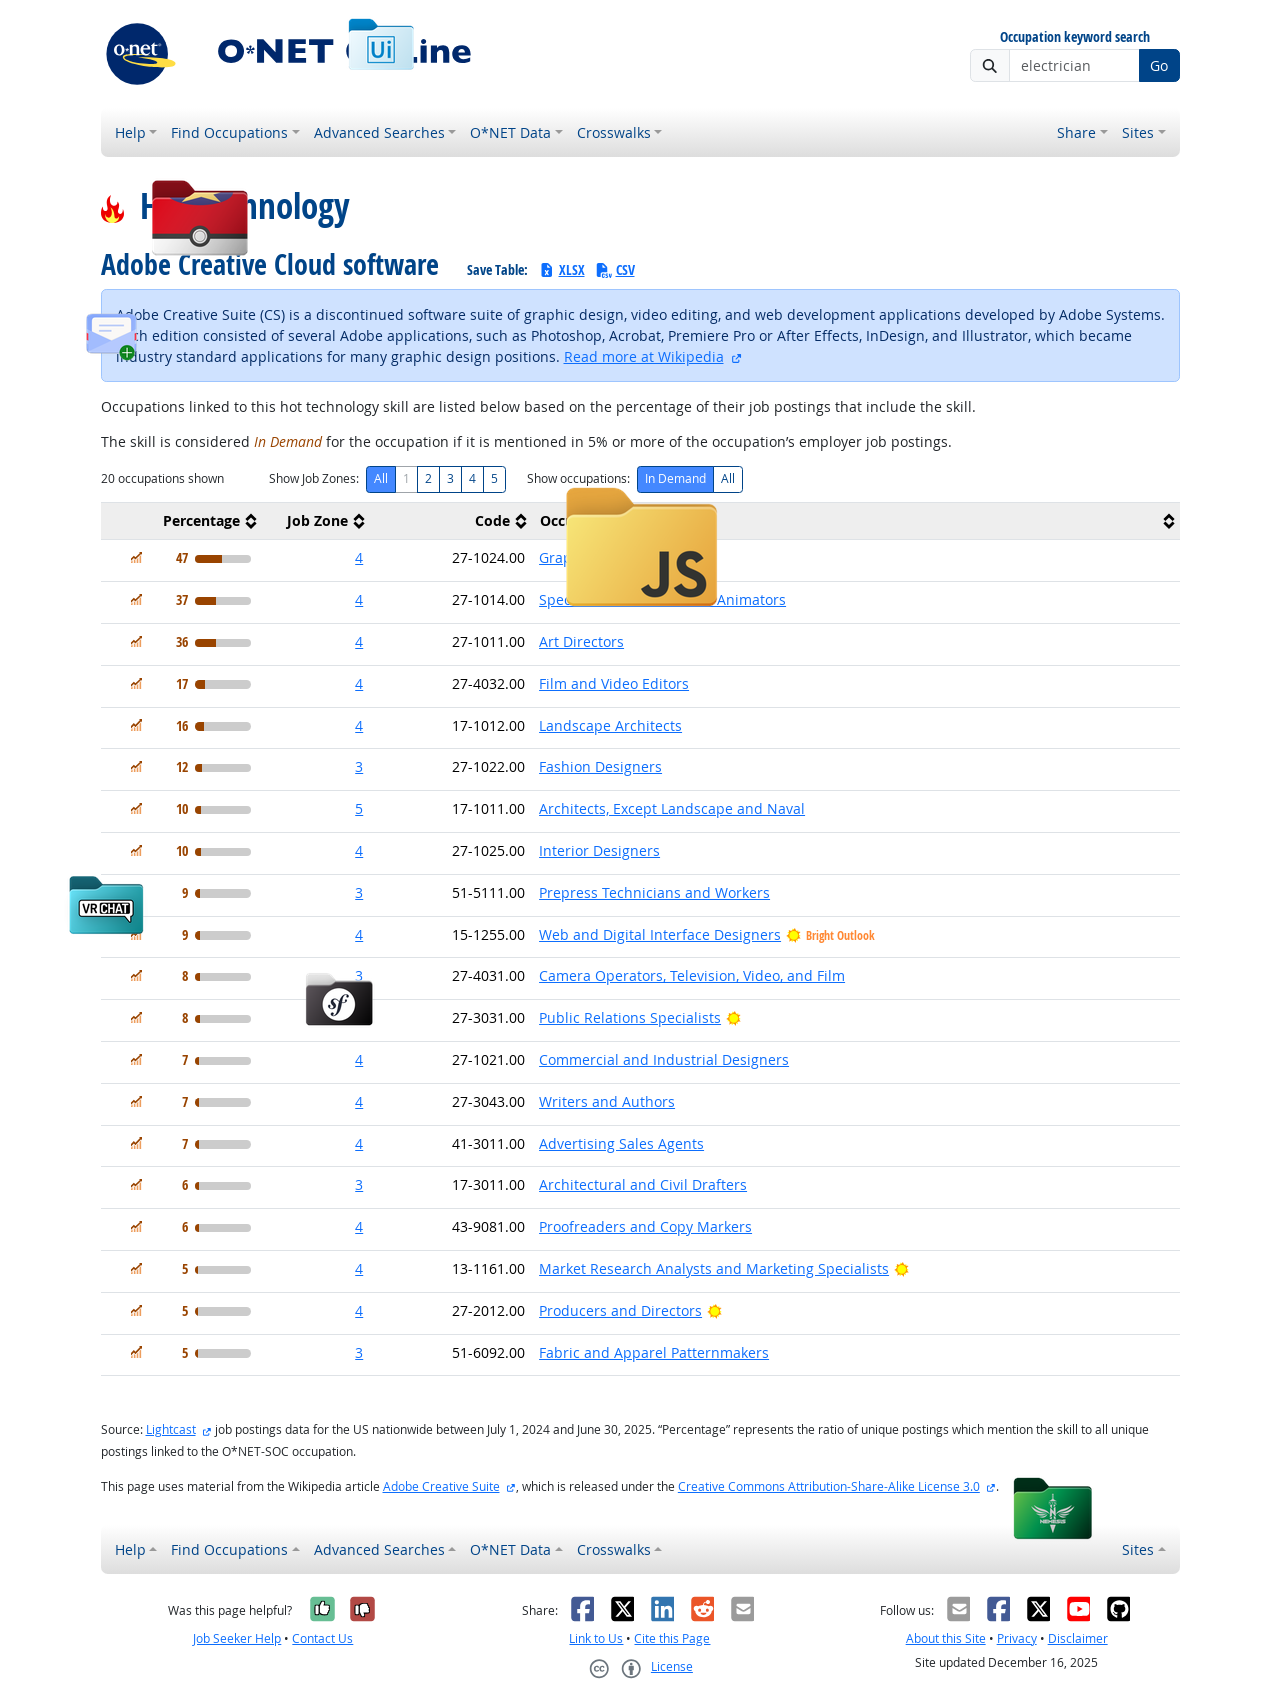 The width and height of the screenshot is (1280, 1690). Describe the element at coordinates (641, 551) in the screenshot. I see `open javascript project folder` at that location.